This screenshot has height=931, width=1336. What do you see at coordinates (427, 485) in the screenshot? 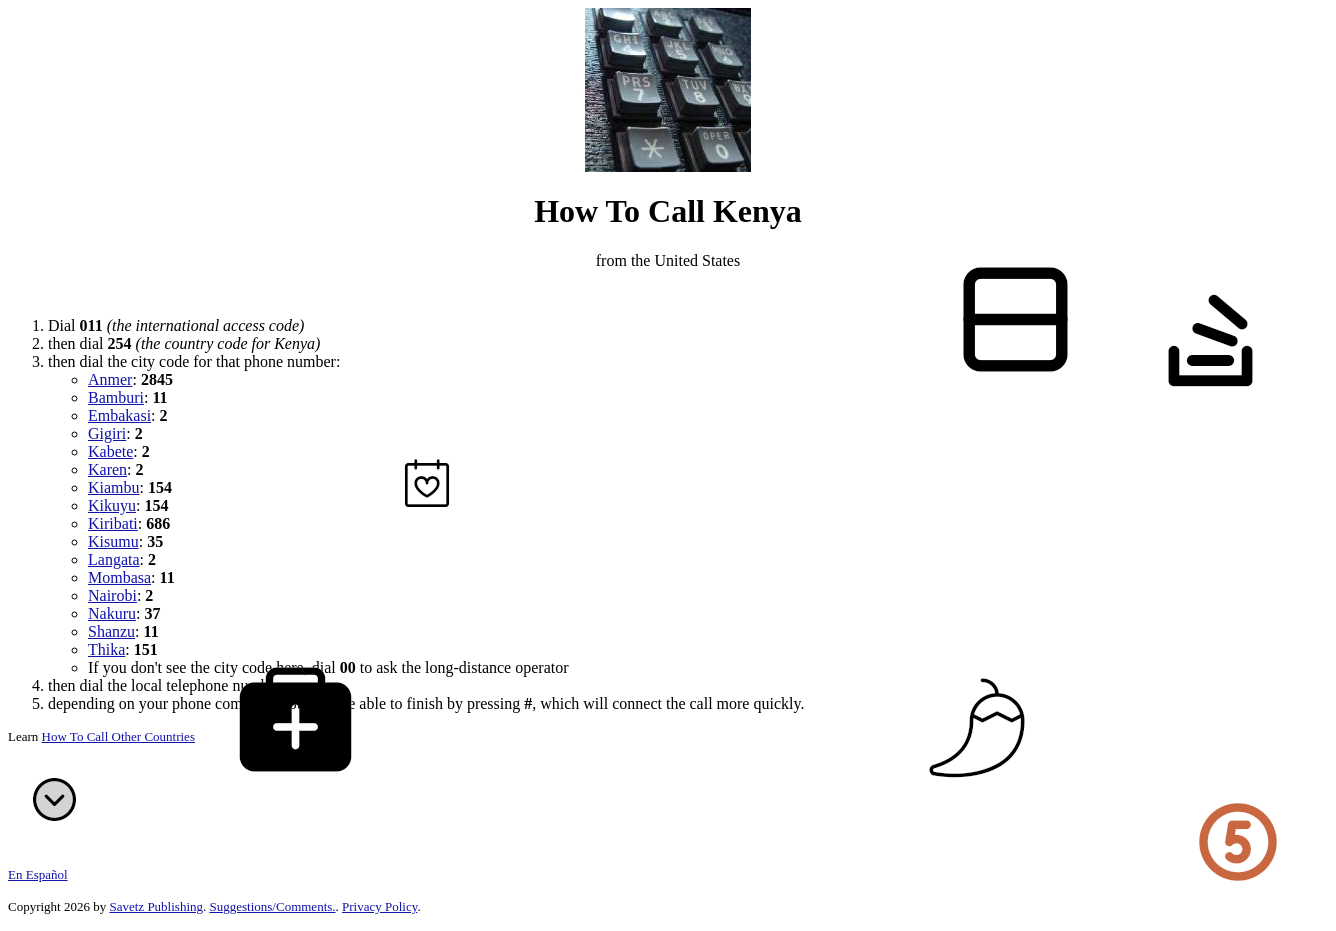
I see `view favorite or loved events` at bounding box center [427, 485].